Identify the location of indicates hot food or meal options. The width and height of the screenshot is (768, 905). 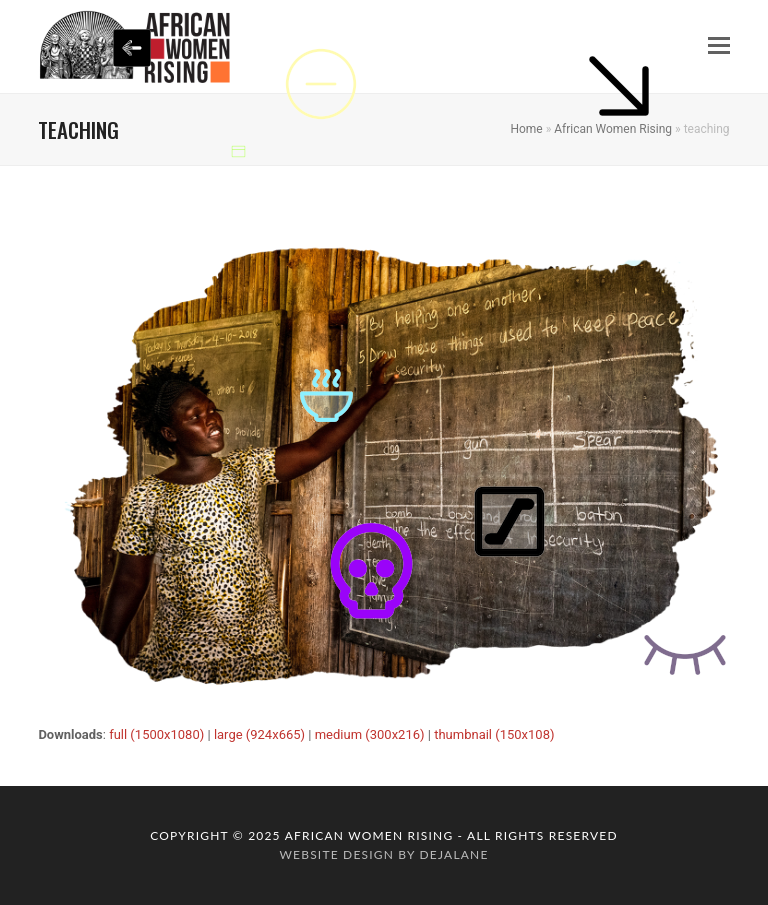
(326, 395).